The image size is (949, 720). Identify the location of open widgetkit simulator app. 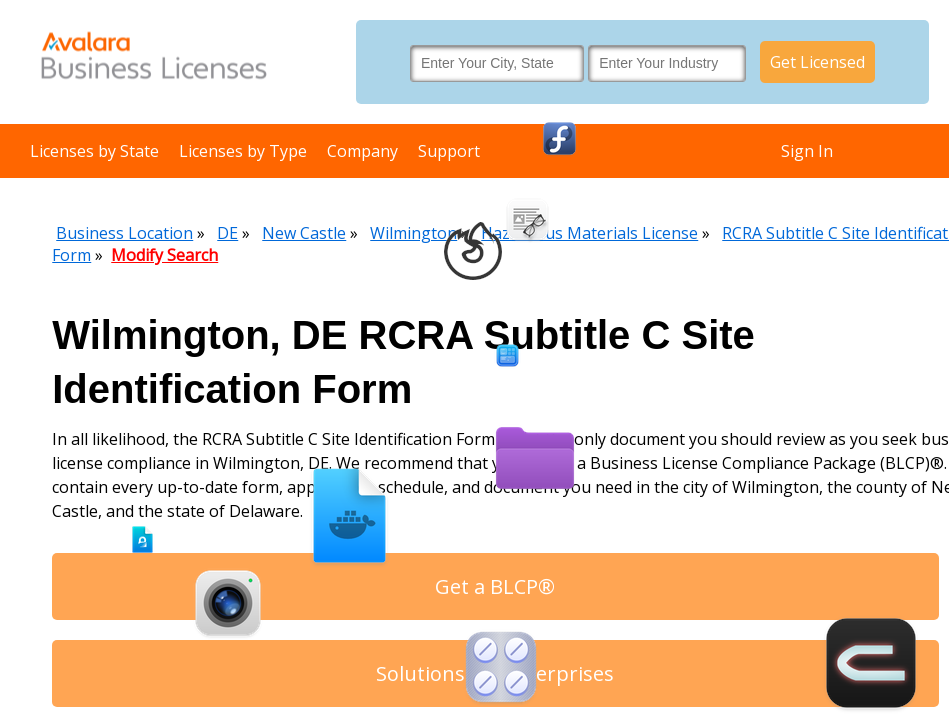
(507, 355).